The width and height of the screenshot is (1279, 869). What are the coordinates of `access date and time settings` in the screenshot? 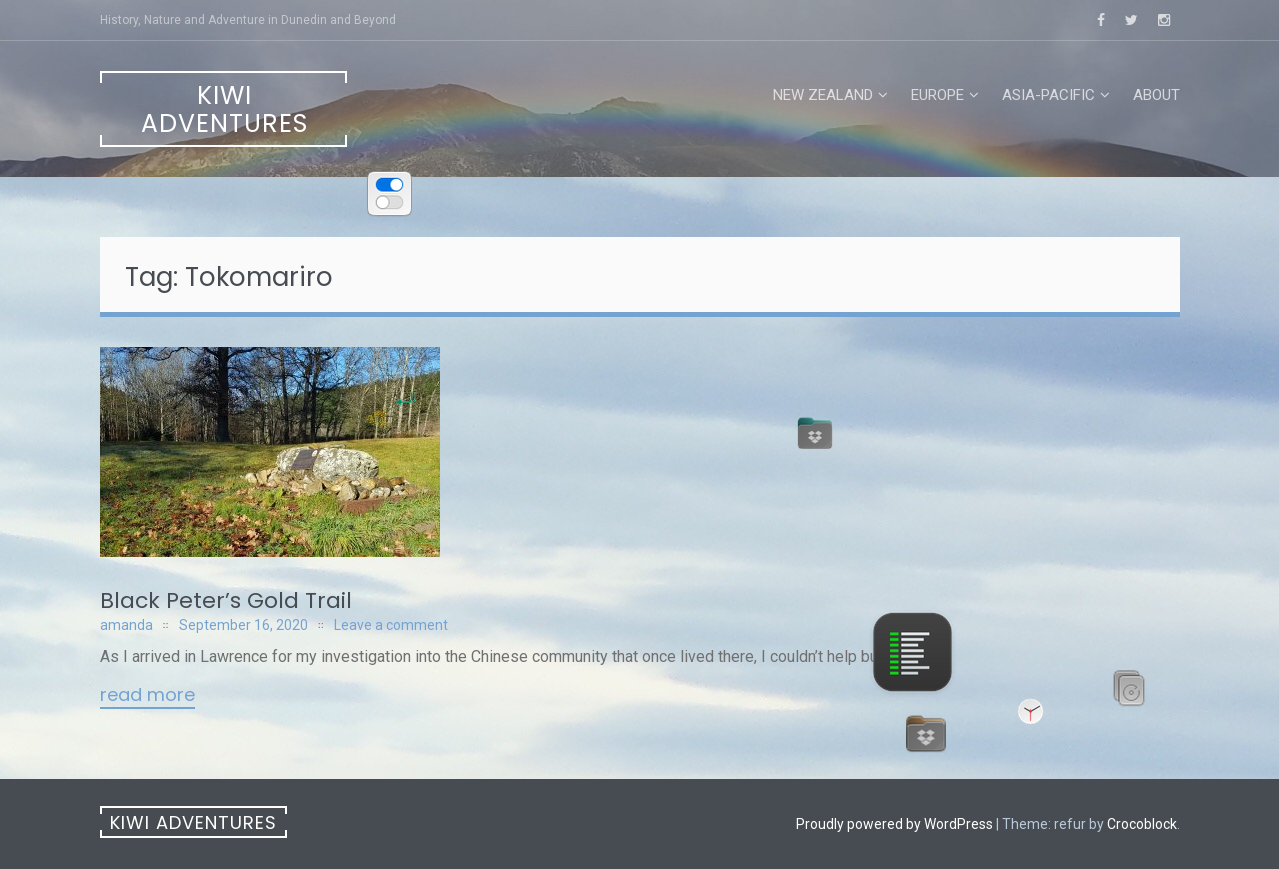 It's located at (1030, 711).